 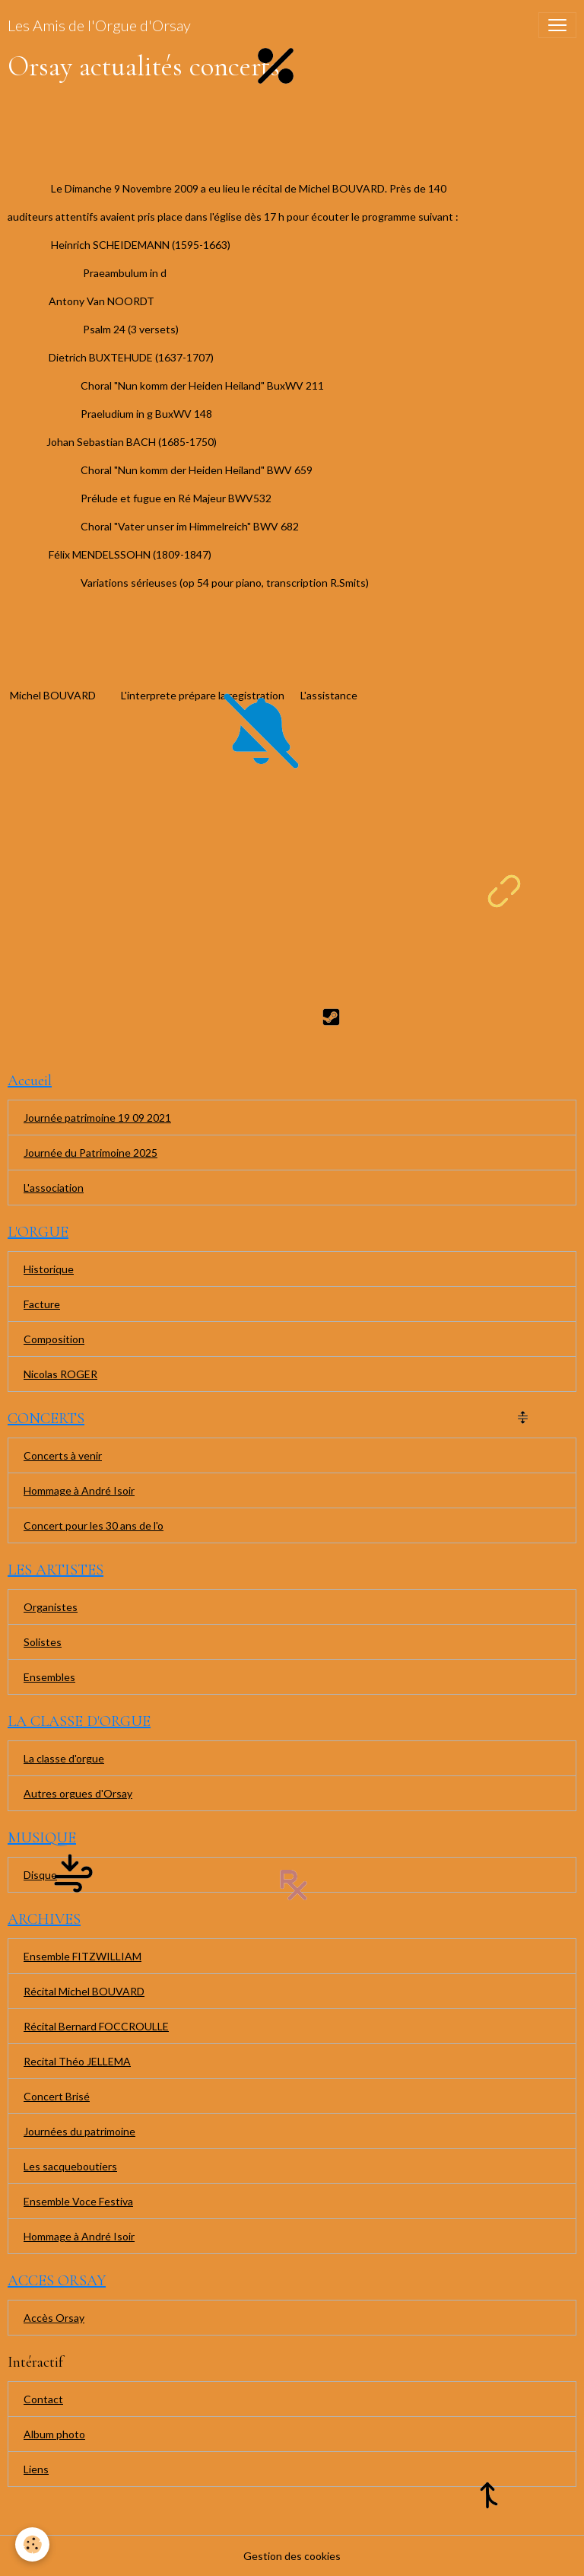 I want to click on split content vertically, so click(x=522, y=1417).